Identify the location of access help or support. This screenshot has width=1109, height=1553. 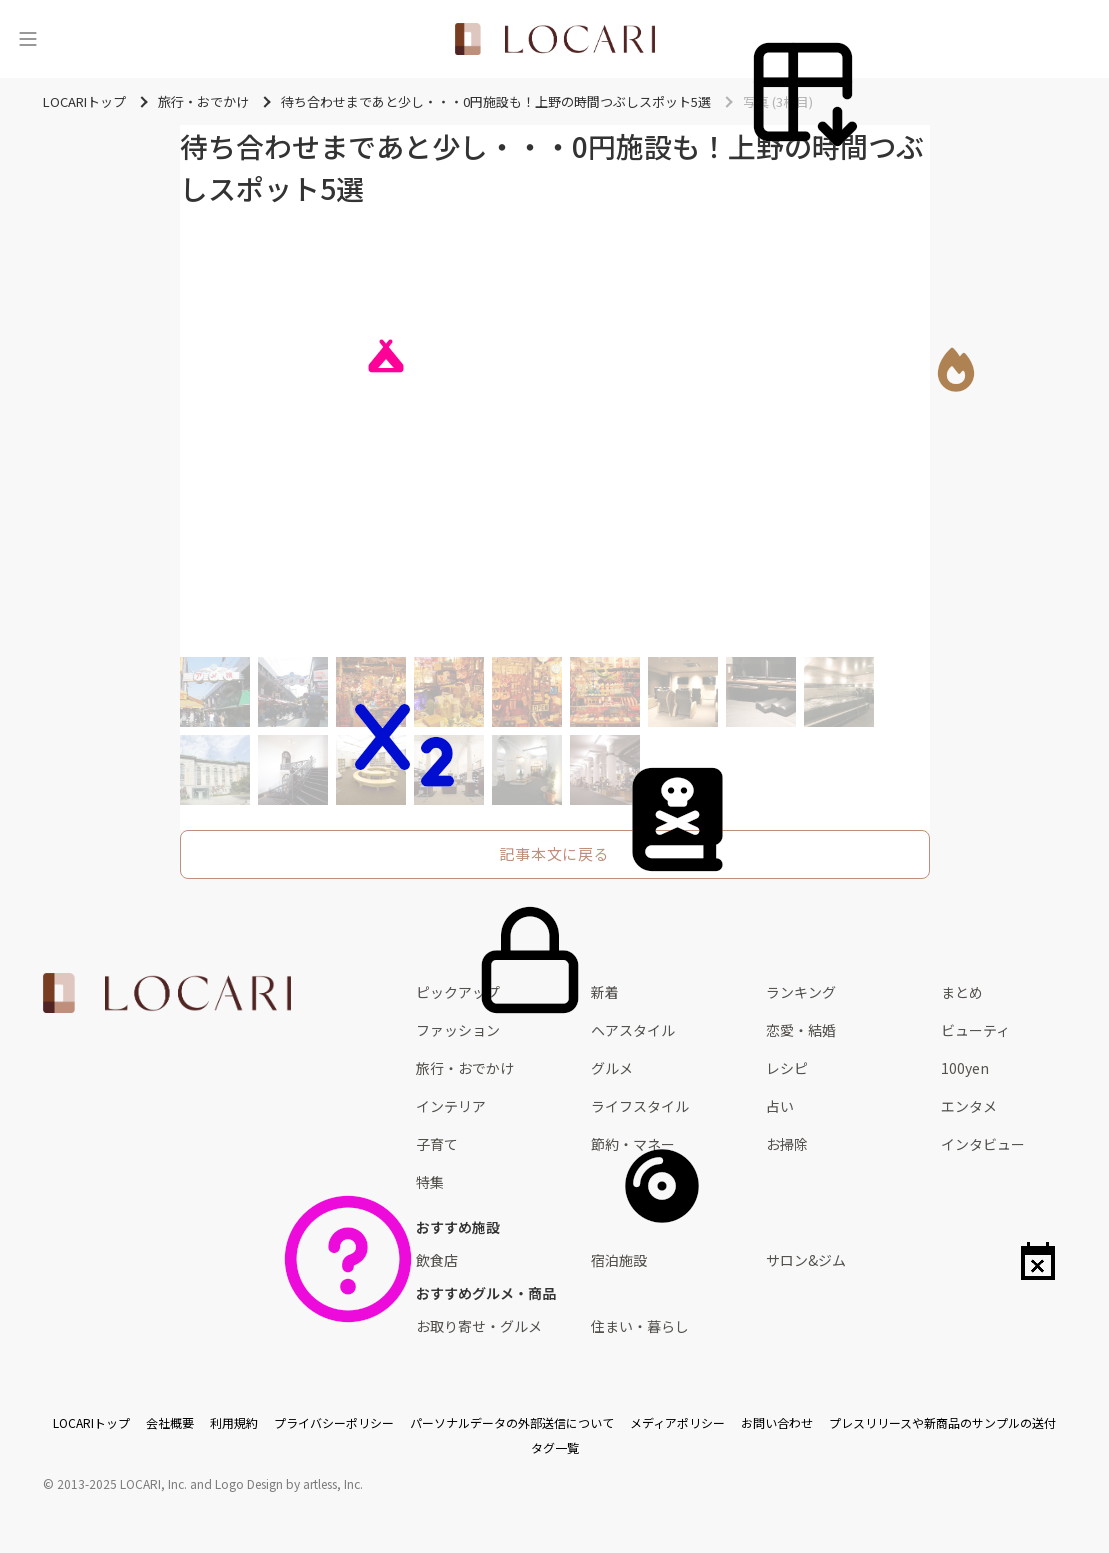
(348, 1259).